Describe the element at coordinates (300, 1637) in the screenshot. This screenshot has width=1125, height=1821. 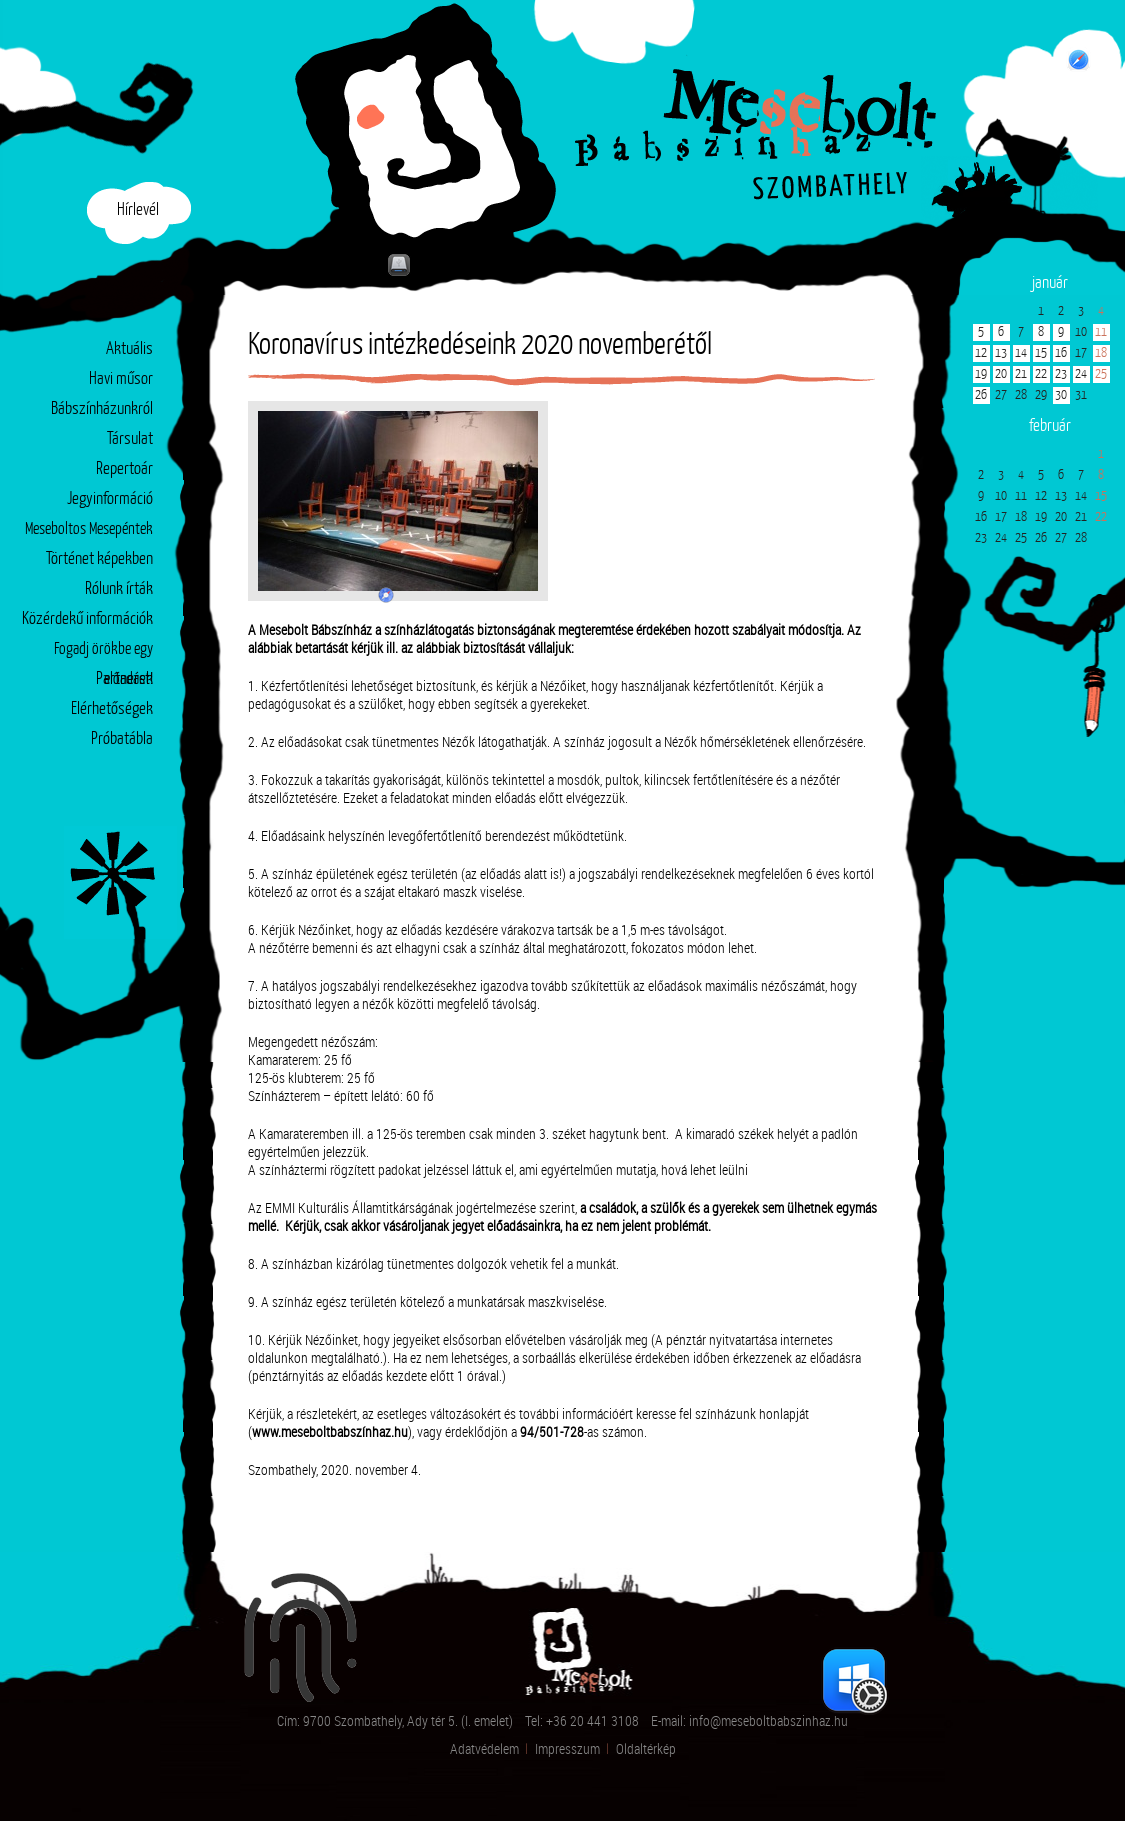
I see `authenticate with fingerprint` at that location.